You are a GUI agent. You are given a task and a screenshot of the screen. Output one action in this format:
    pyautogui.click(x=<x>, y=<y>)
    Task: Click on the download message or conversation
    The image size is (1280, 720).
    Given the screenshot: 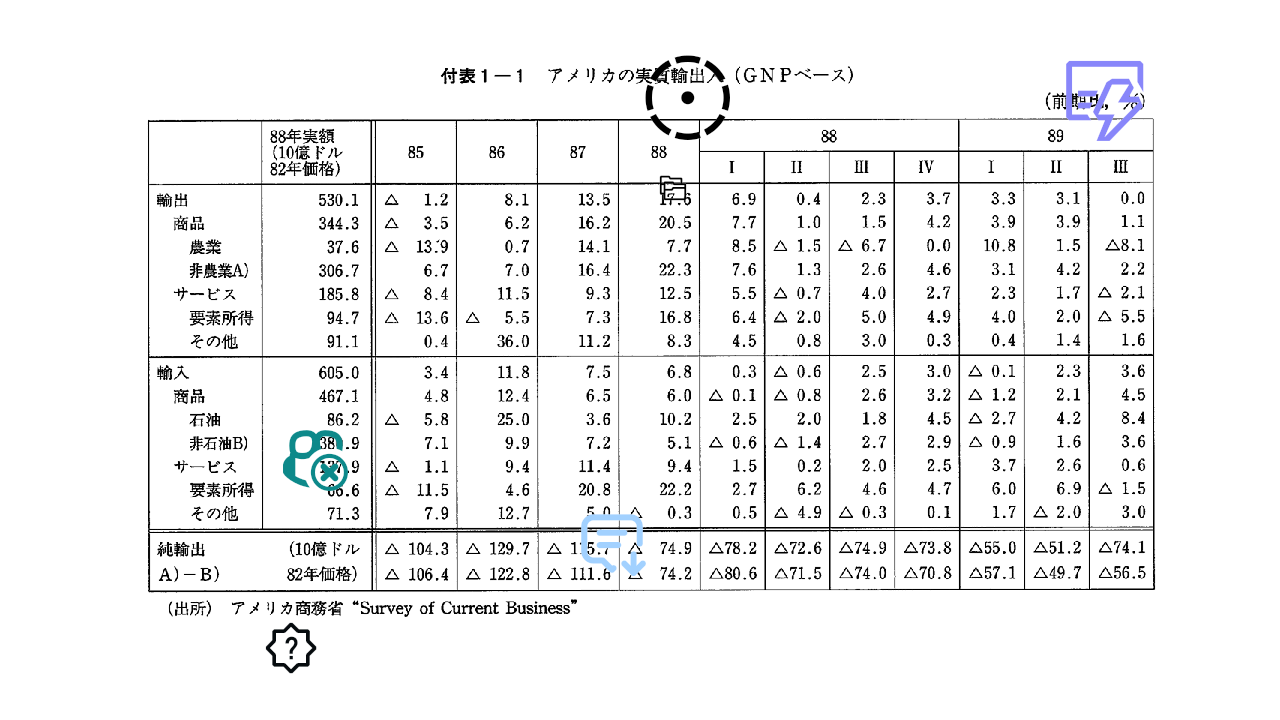 What is the action you would take?
    pyautogui.click(x=612, y=542)
    